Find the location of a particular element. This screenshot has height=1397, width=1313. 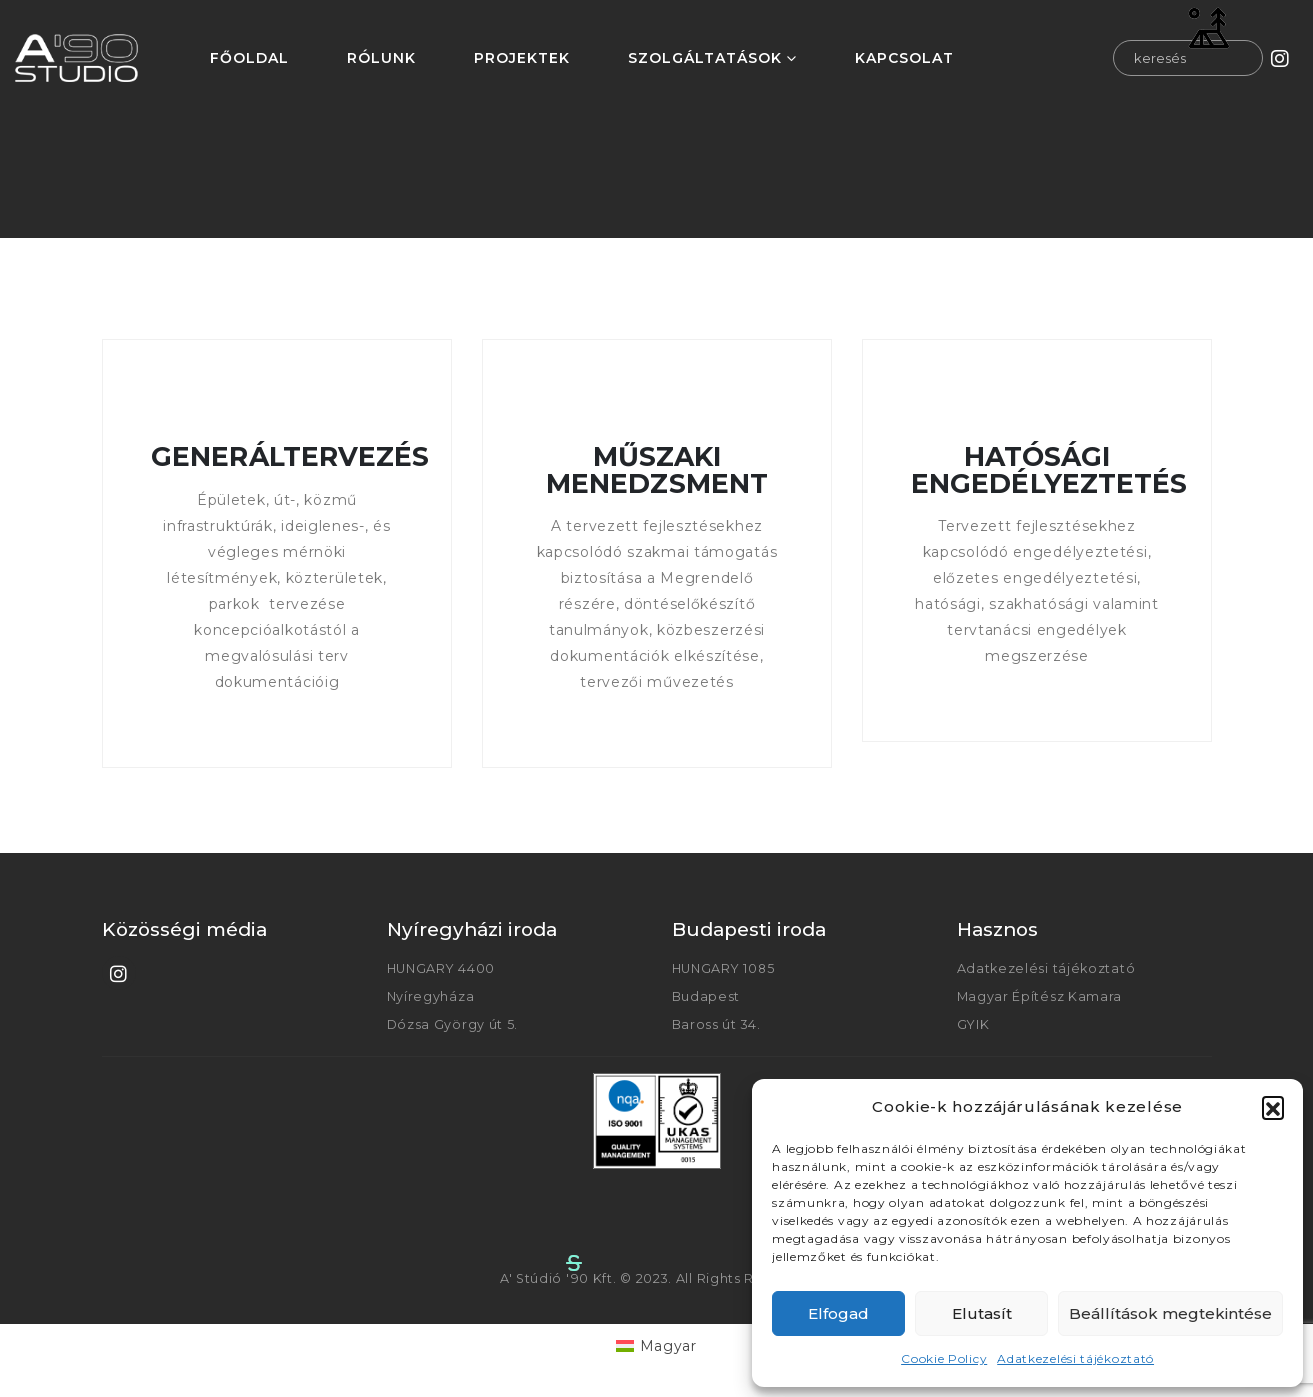

explore camping or outdoor activities is located at coordinates (1209, 28).